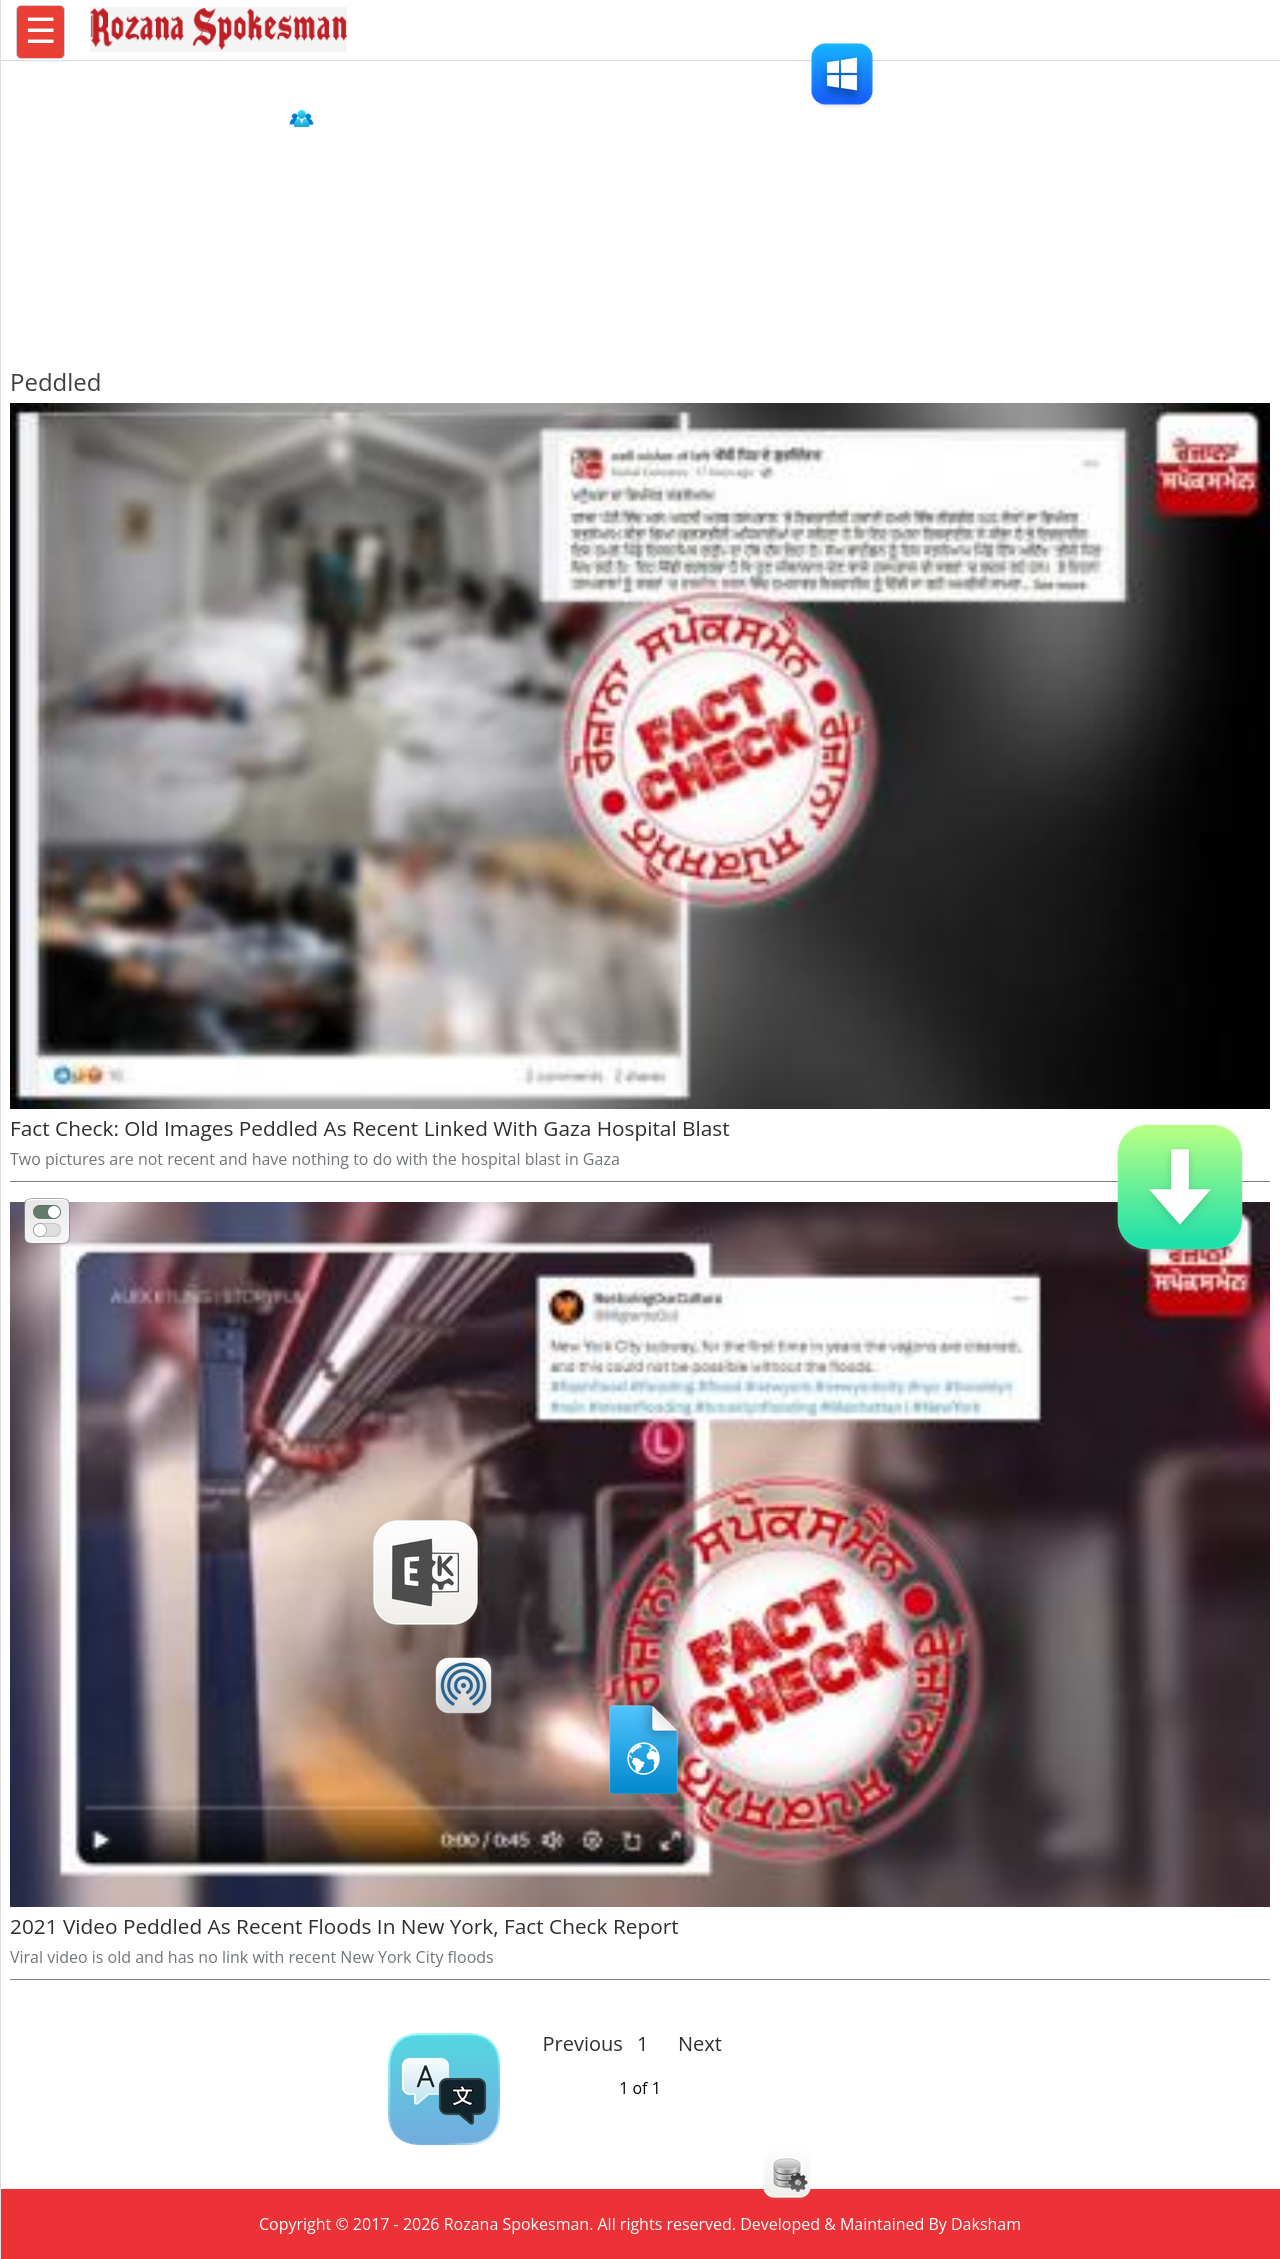  I want to click on save or download the current session, so click(1180, 1187).